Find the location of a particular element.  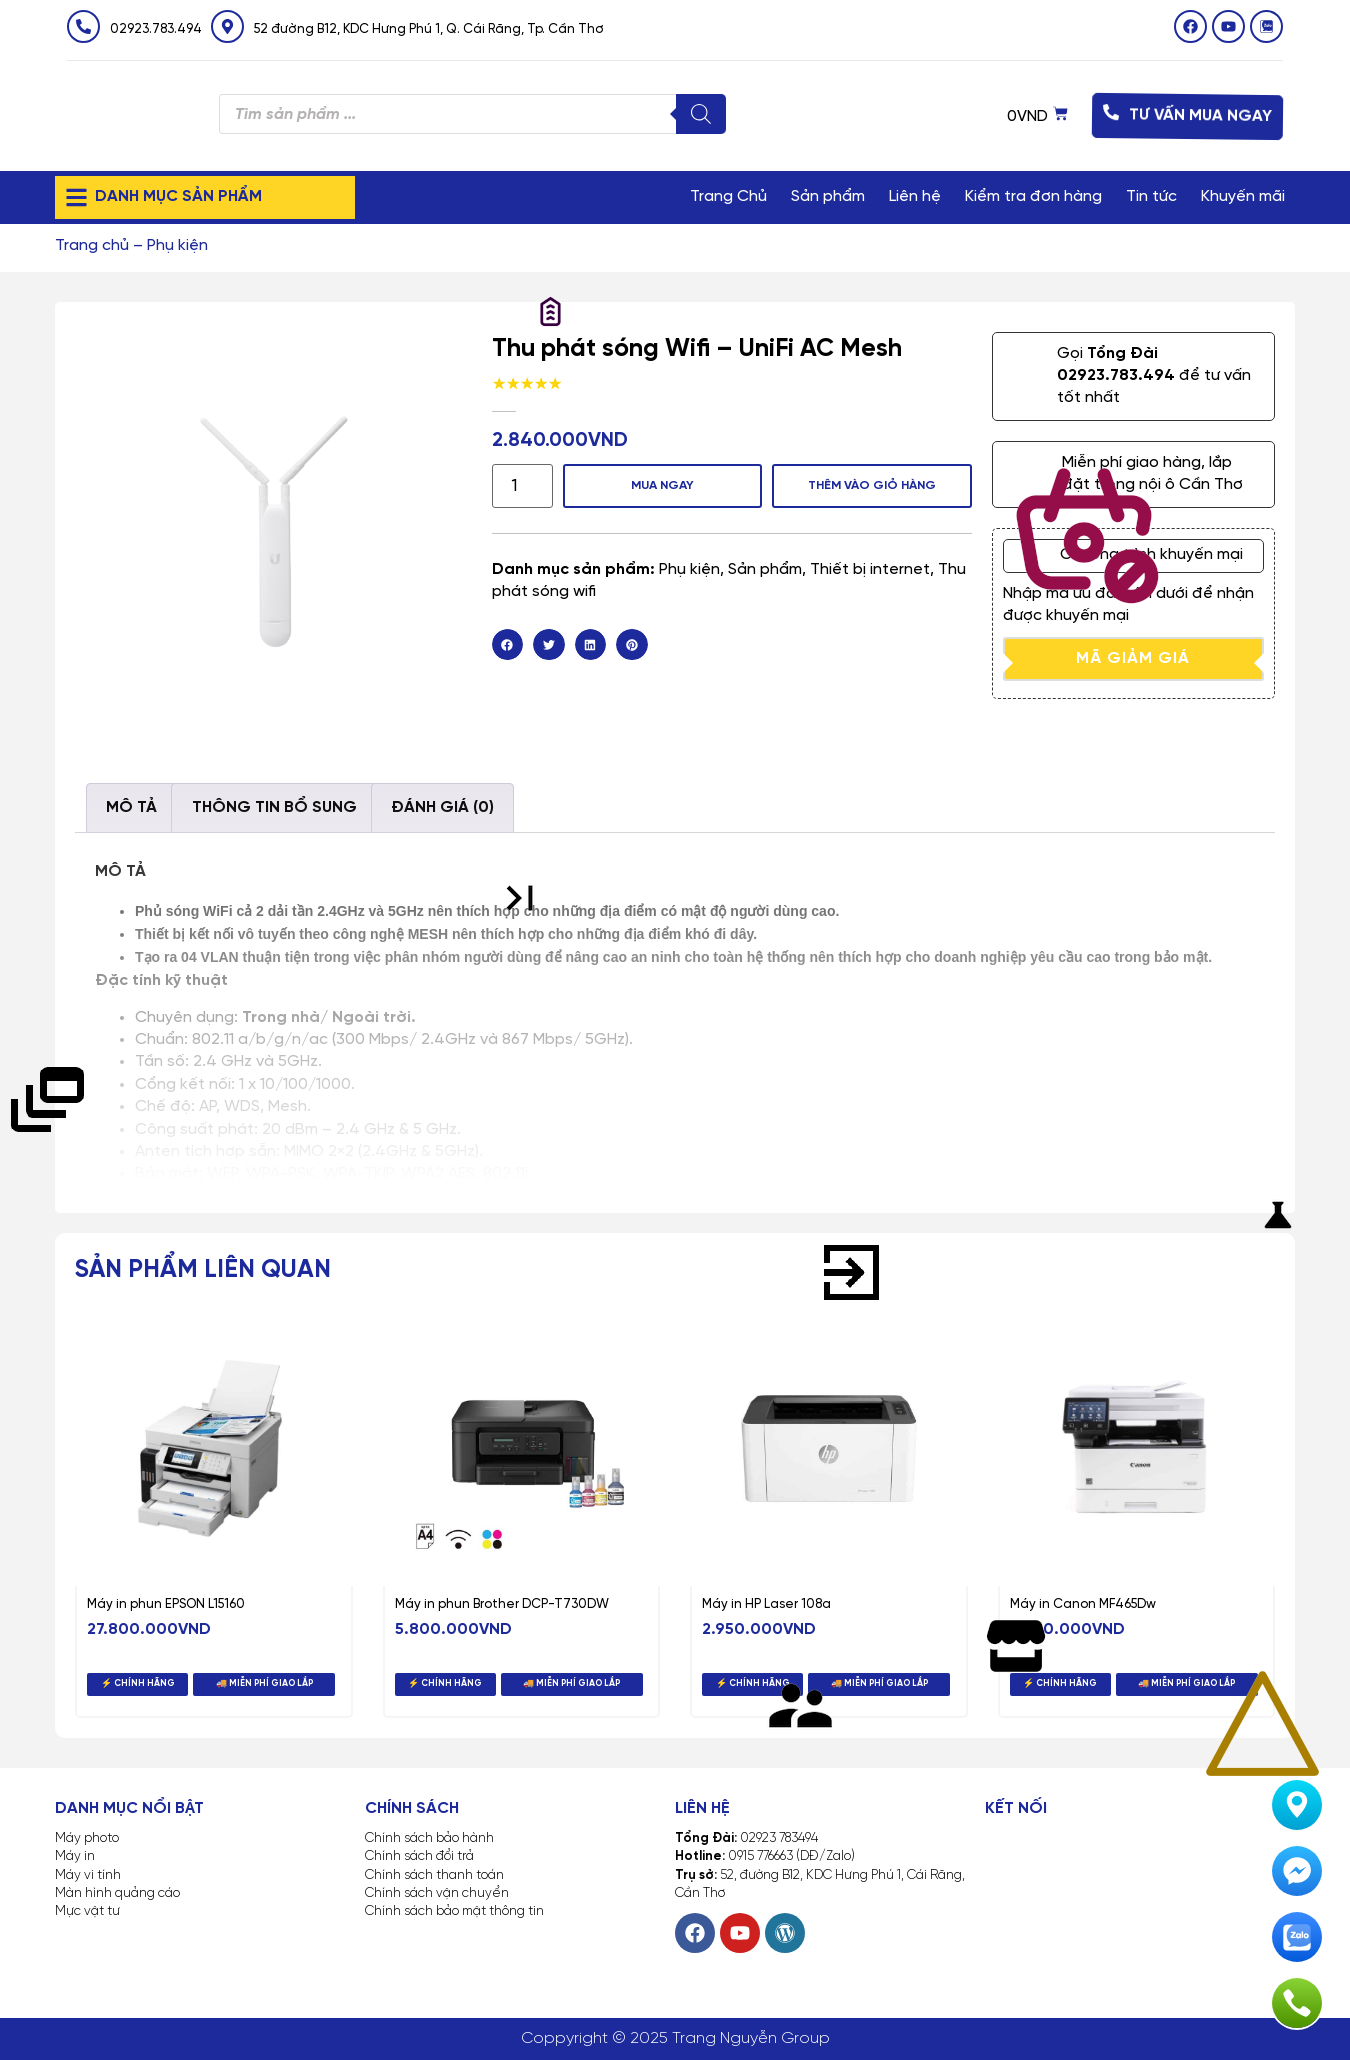

indicates a warning or caution state is located at coordinates (1262, 1723).